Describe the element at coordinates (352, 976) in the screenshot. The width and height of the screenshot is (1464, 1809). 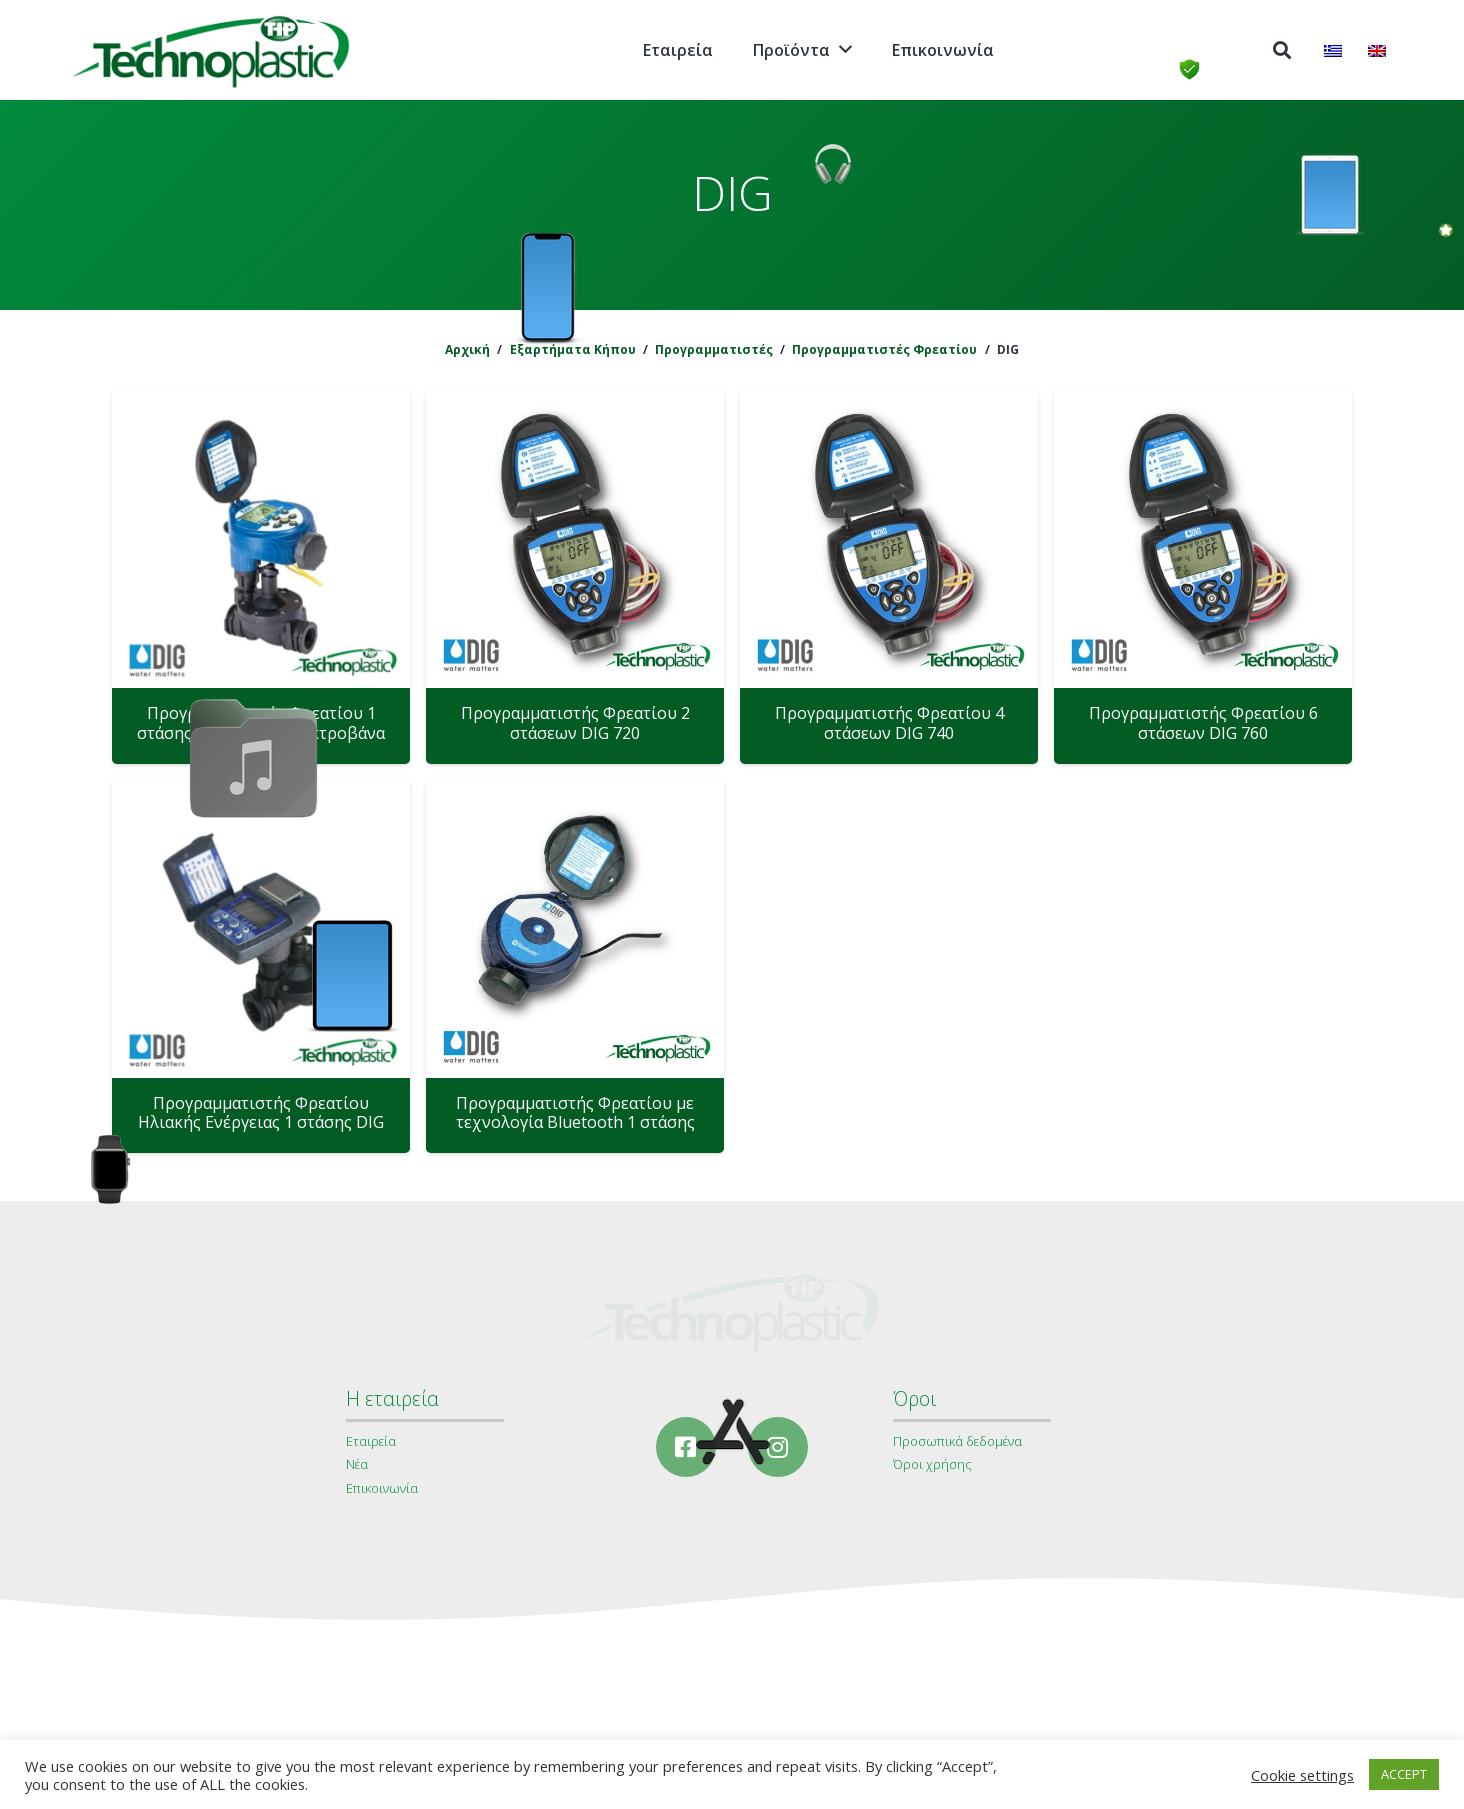
I see `iPad Pro device connected to your system` at that location.